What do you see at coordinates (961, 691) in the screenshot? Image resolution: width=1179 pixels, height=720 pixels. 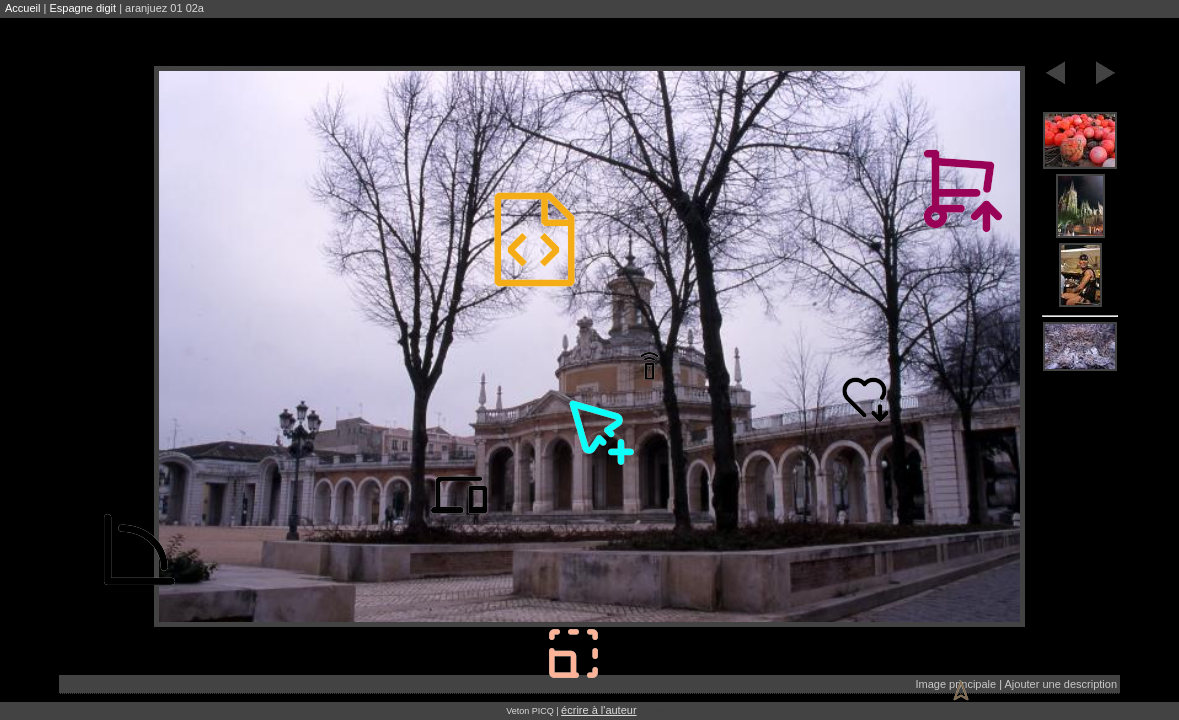 I see `navigate to current location` at bounding box center [961, 691].